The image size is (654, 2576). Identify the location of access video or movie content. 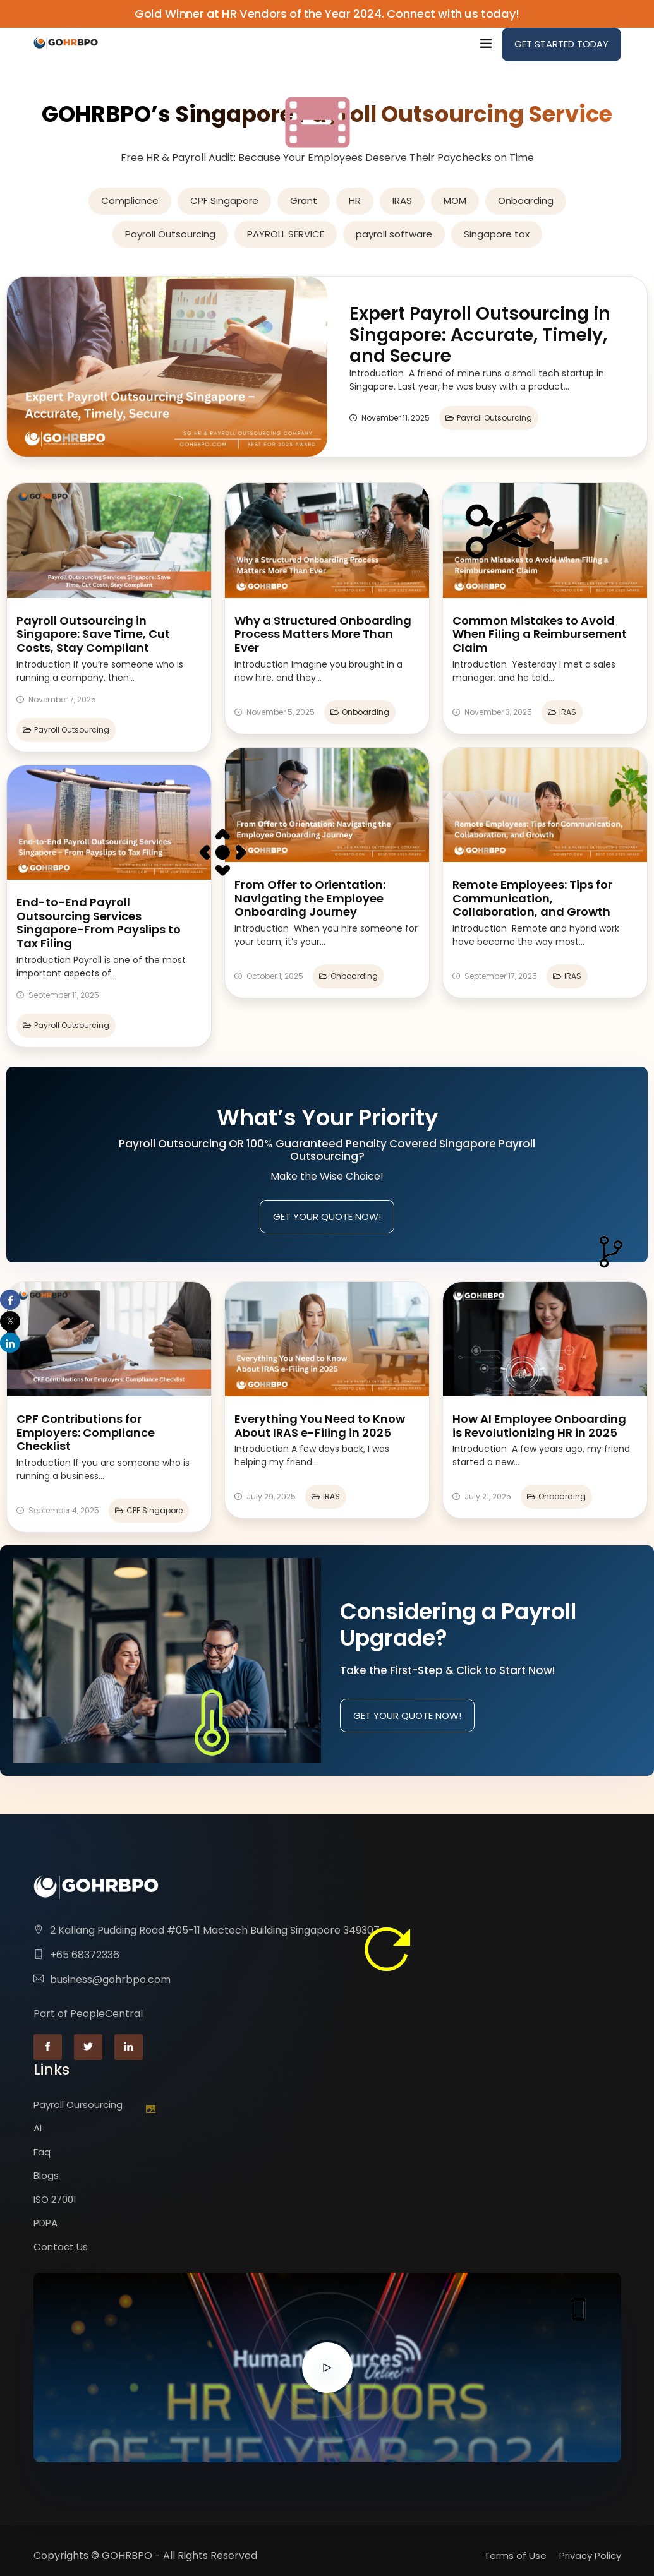
(317, 122).